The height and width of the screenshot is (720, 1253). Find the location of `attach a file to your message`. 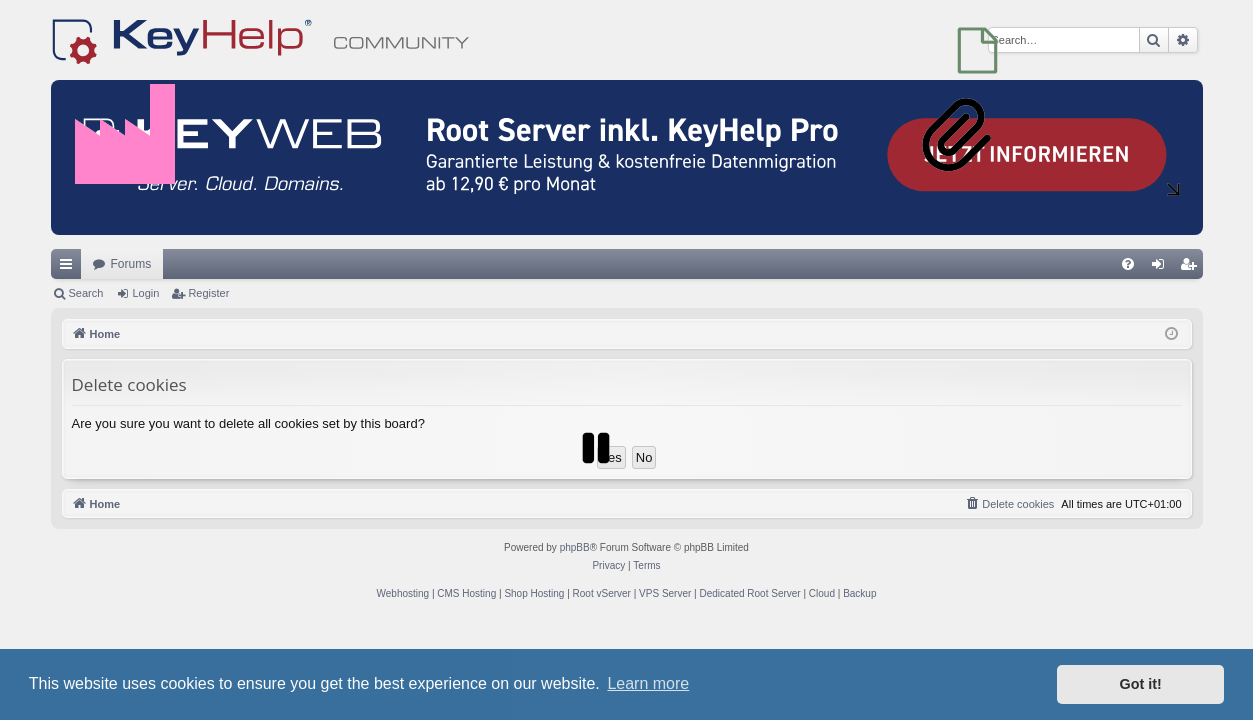

attach a file to your message is located at coordinates (955, 134).